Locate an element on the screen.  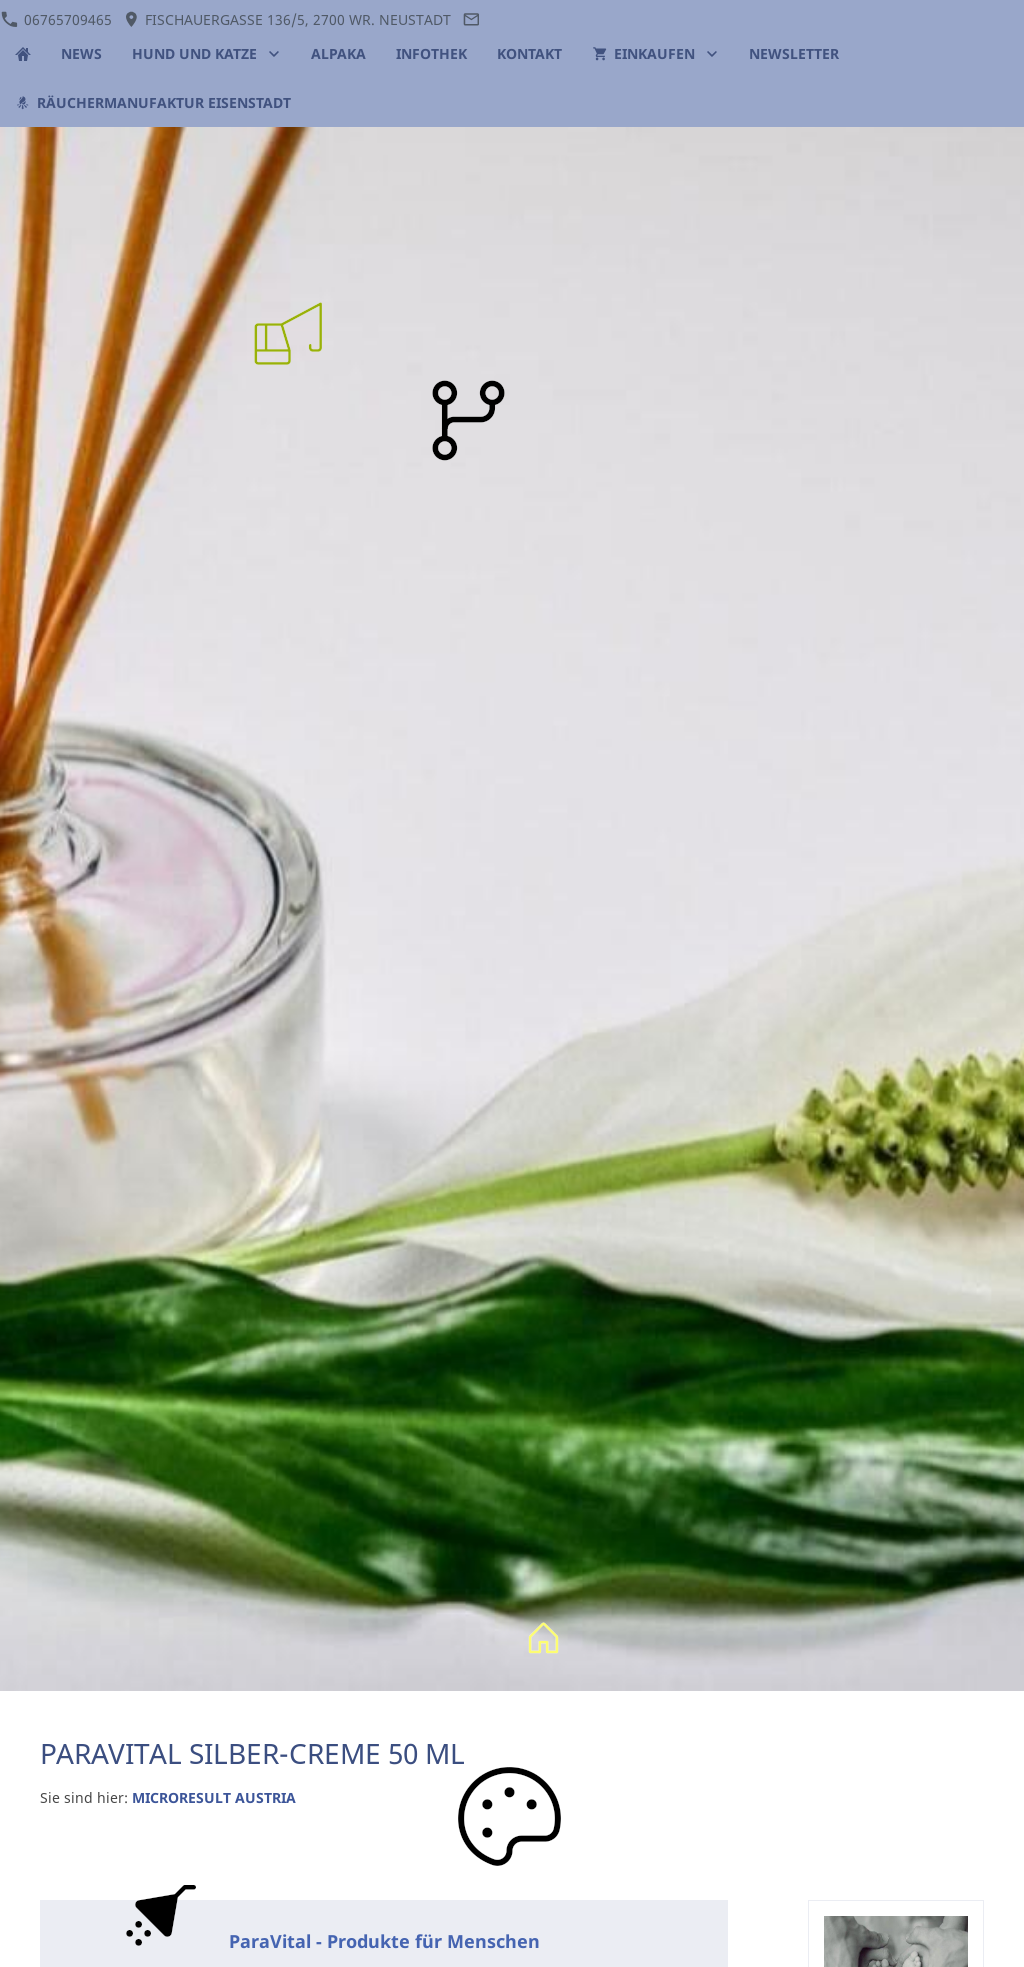
navigate to home screen is located at coordinates (543, 1638).